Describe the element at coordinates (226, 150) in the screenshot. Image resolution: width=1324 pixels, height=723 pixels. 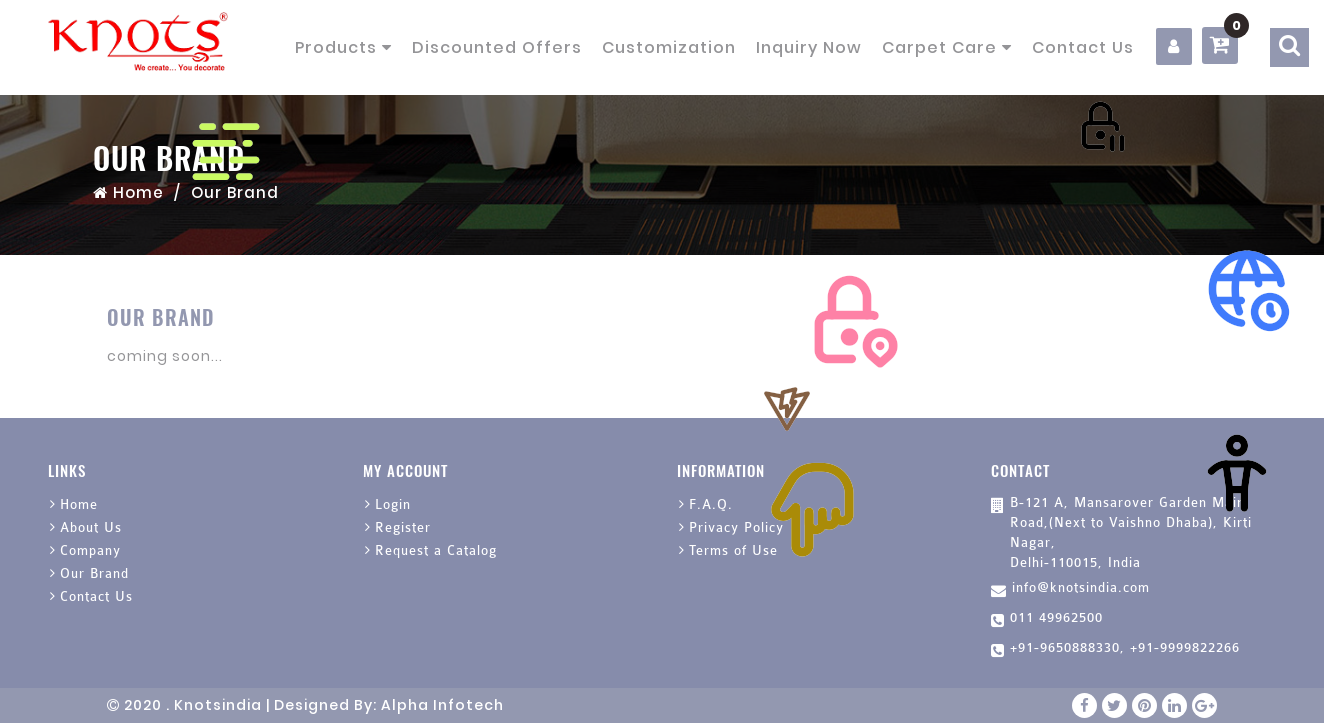
I see `indicates misty or foggy weather conditions` at that location.